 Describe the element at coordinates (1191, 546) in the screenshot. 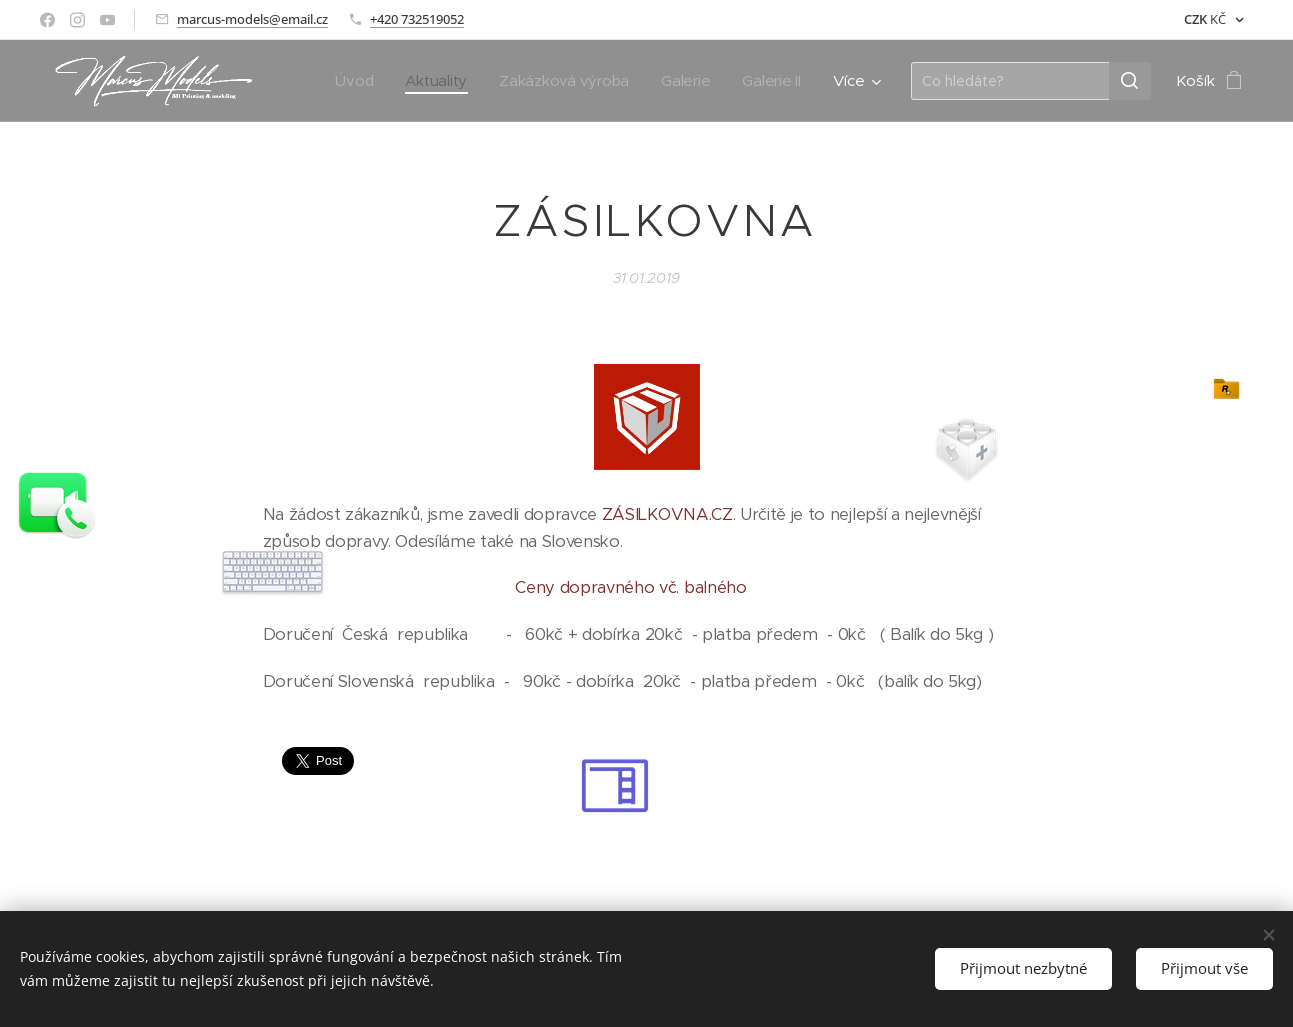

I see `access your favorites in the media library` at that location.